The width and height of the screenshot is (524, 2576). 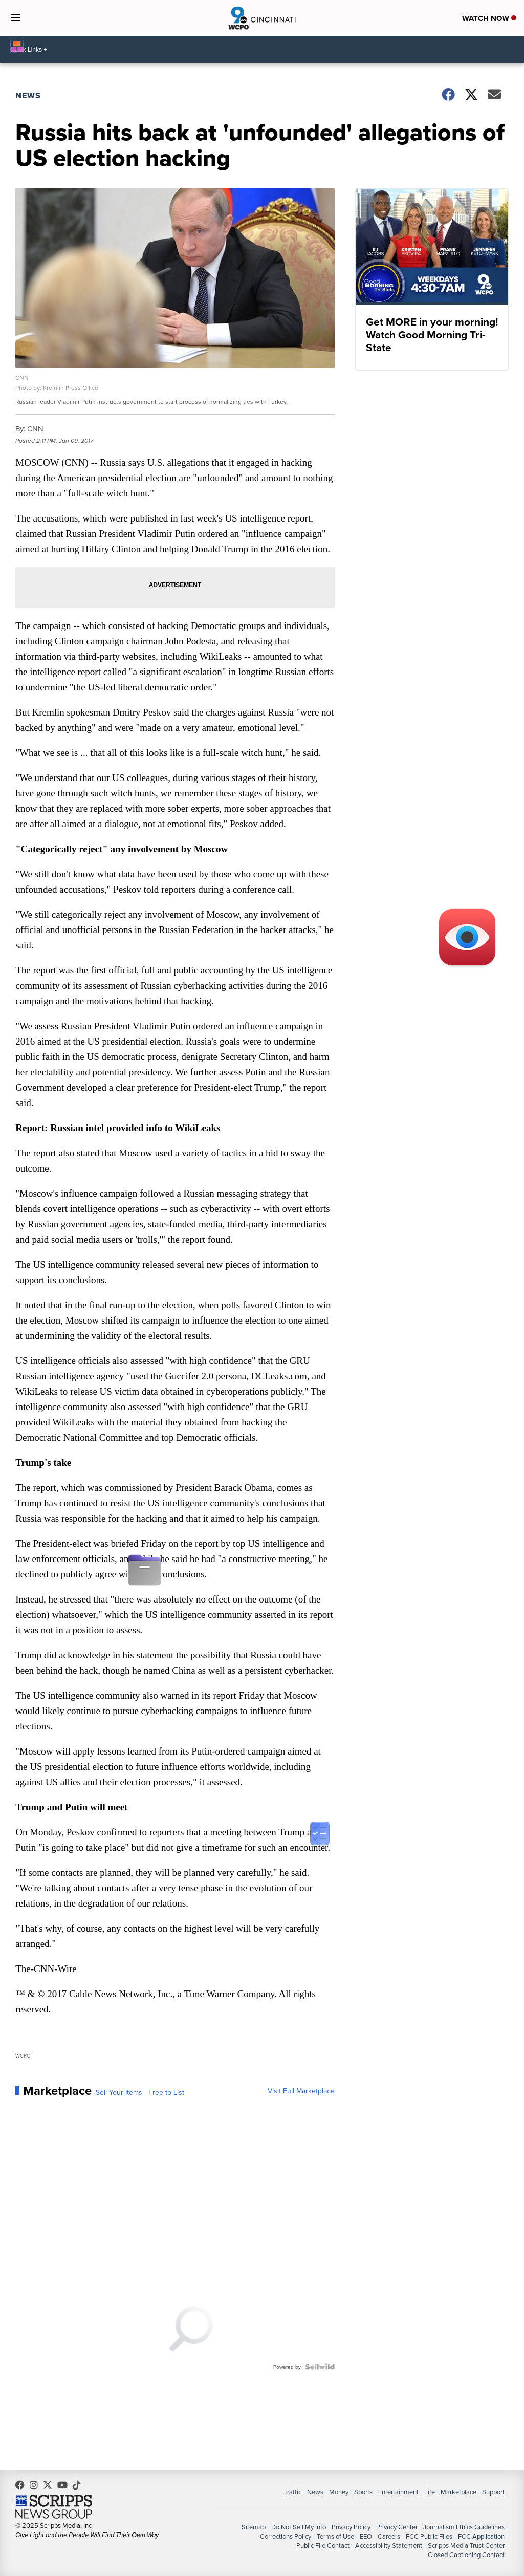 What do you see at coordinates (144, 1570) in the screenshot?
I see `open the nautilus file manager` at bounding box center [144, 1570].